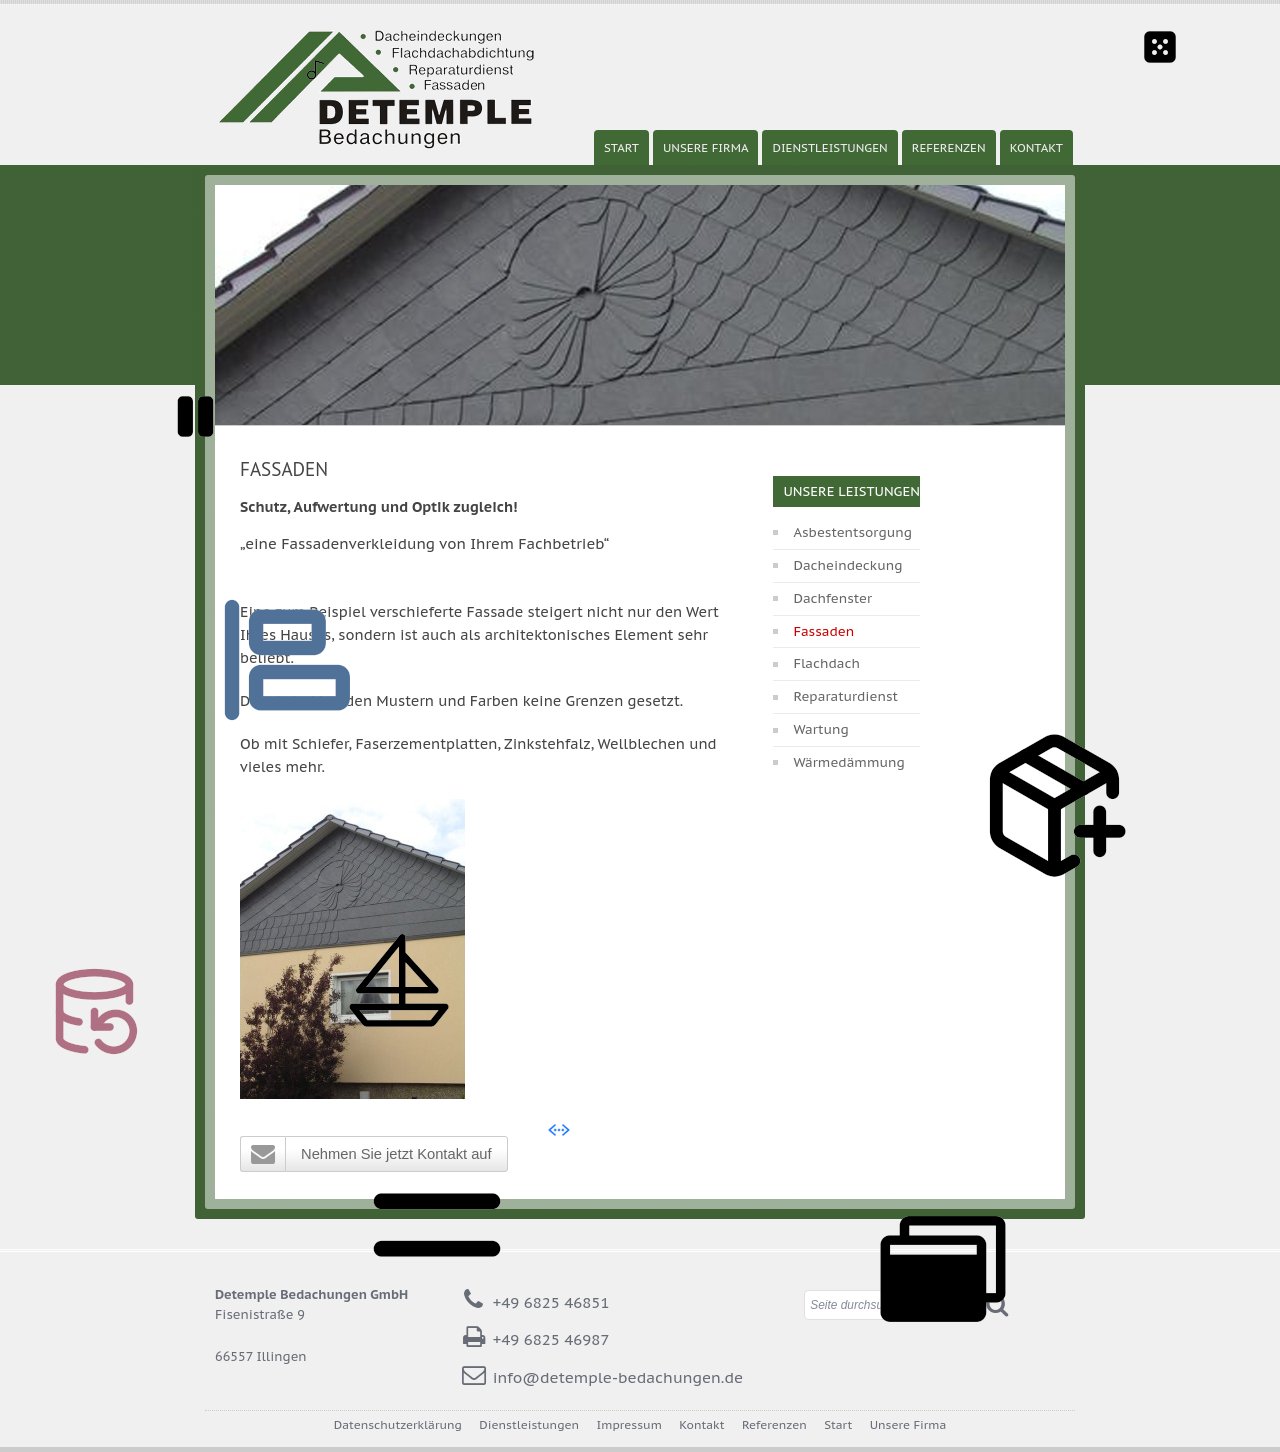 This screenshot has height=1452, width=1280. Describe the element at coordinates (437, 1225) in the screenshot. I see `indicates equality or balance between values` at that location.